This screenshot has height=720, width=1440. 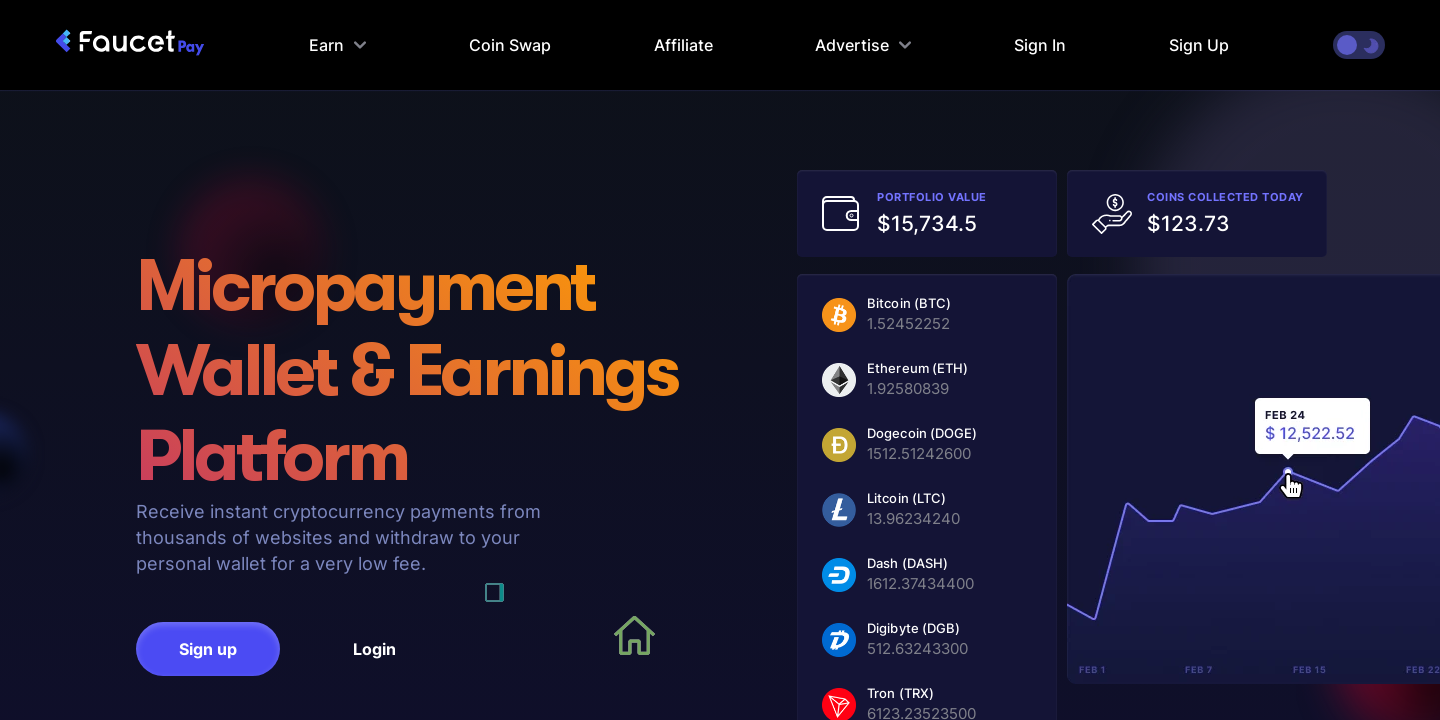 What do you see at coordinates (634, 636) in the screenshot?
I see `navigate to the home screen` at bounding box center [634, 636].